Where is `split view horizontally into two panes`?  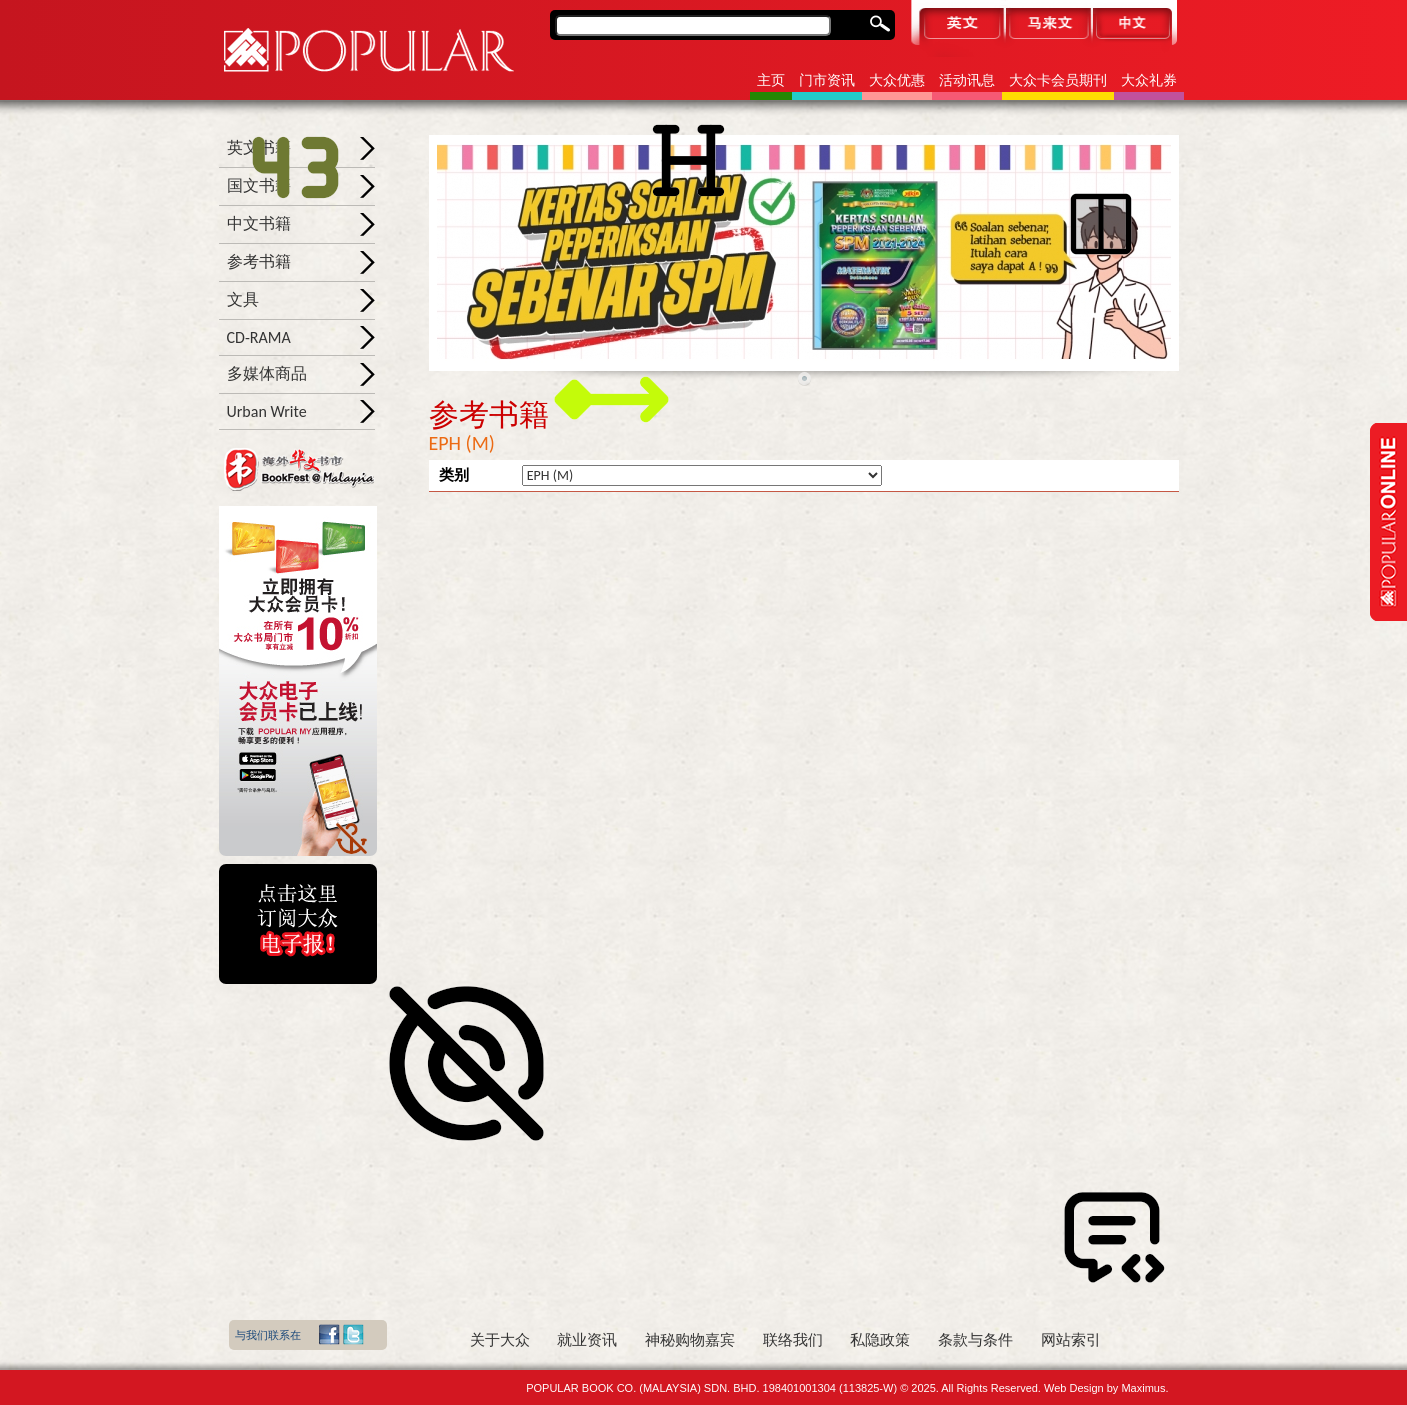
split view horizontally into two panes is located at coordinates (1101, 224).